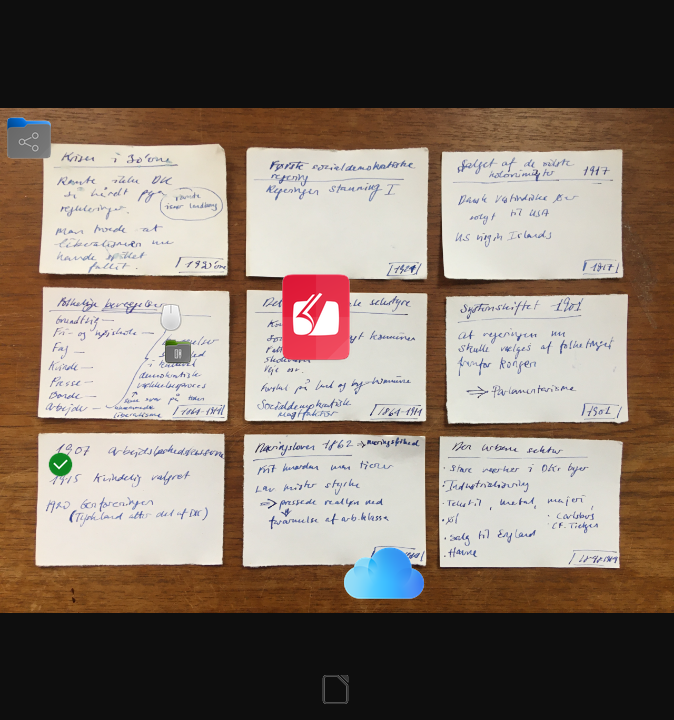 This screenshot has height=720, width=674. Describe the element at coordinates (335, 689) in the screenshot. I see `open LibreOffice suite` at that location.